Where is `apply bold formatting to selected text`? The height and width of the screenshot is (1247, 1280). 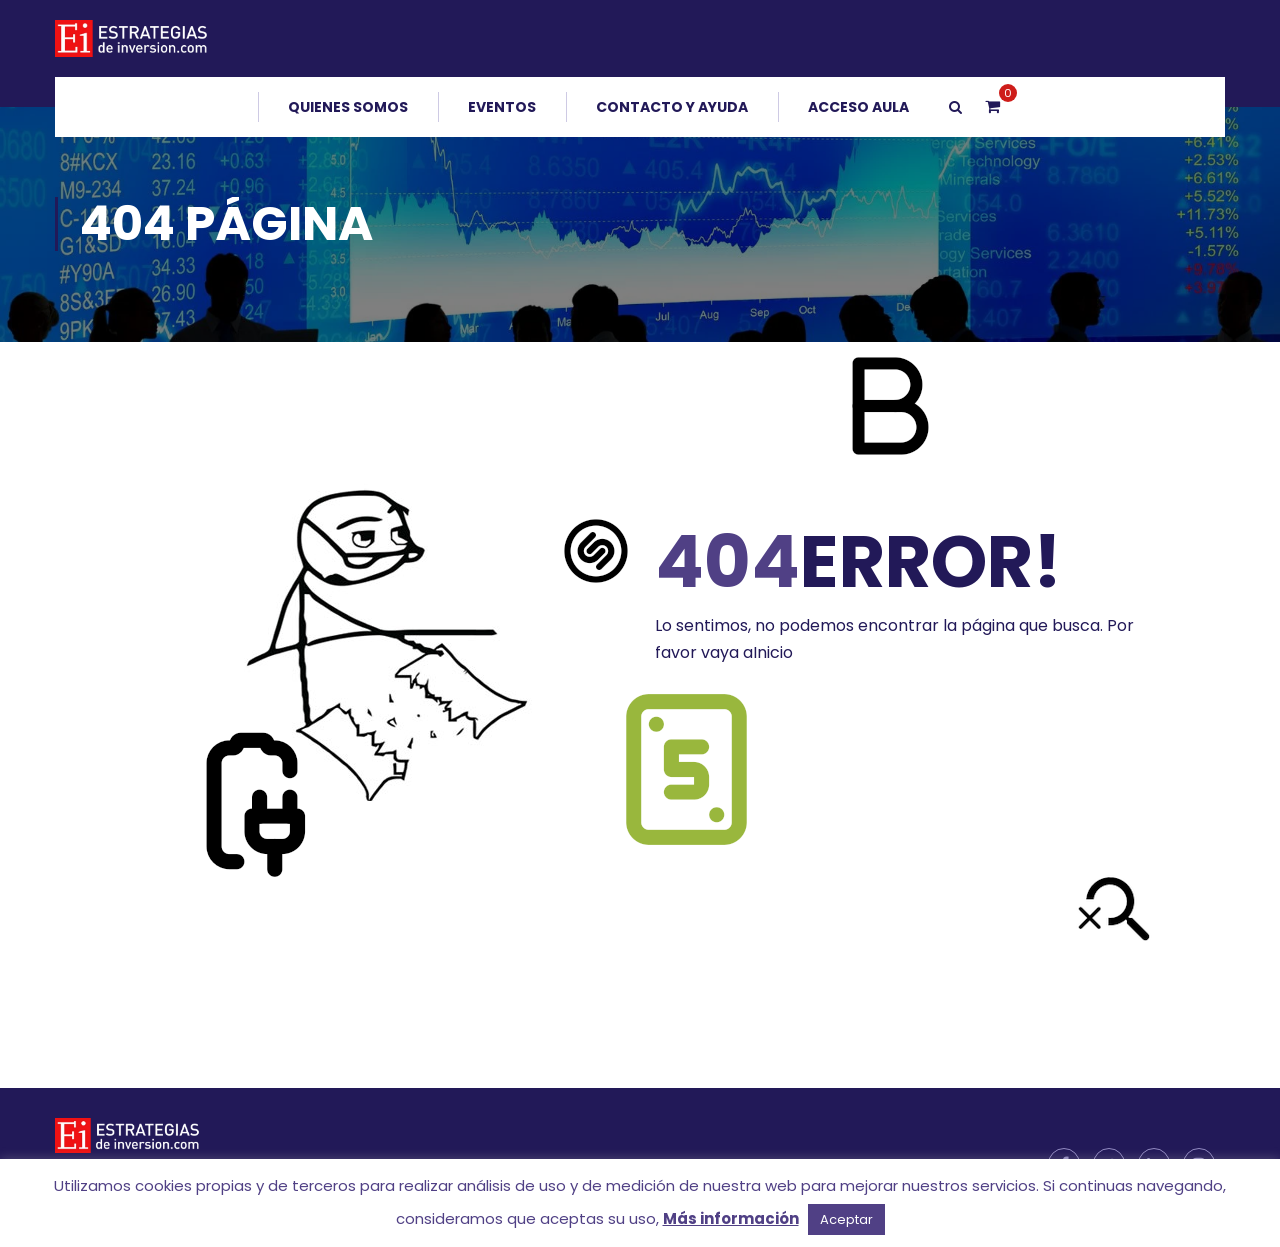
apply bold formatting to selected text is located at coordinates (889, 406).